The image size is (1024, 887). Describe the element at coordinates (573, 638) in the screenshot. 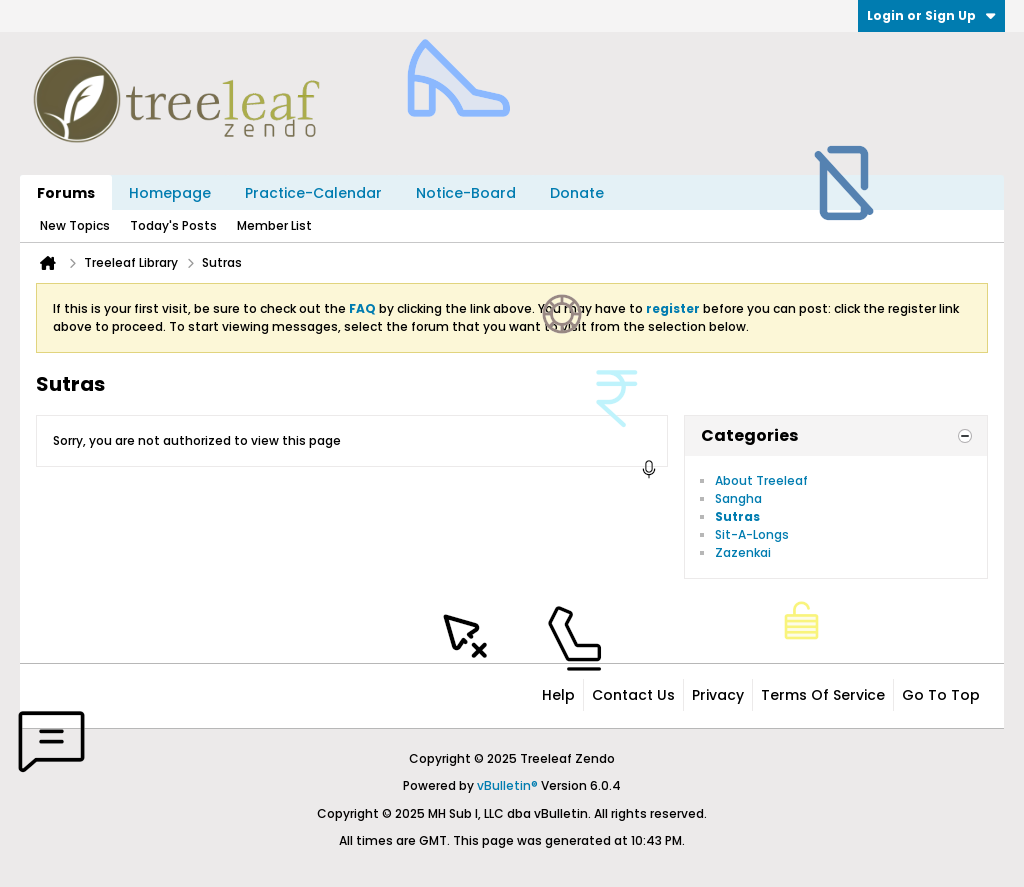

I see `select or reserve a seat` at that location.